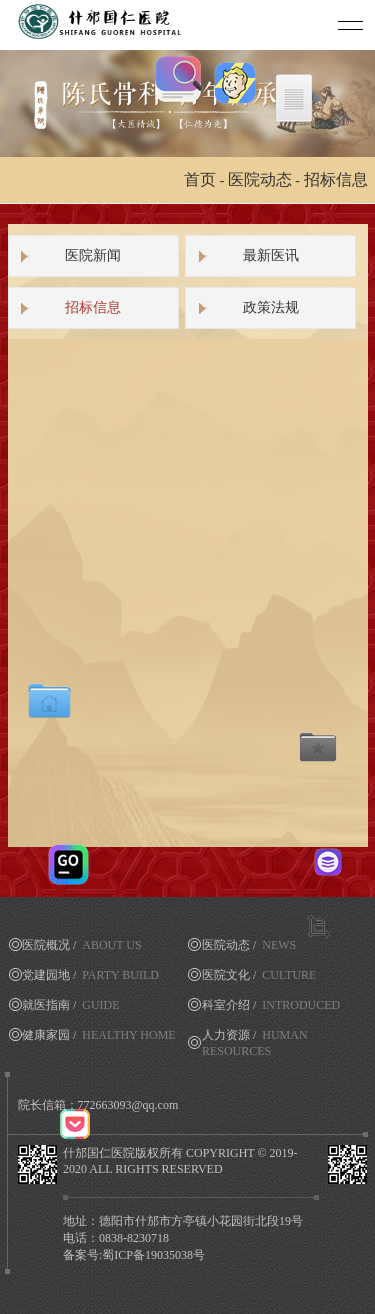 The width and height of the screenshot is (375, 1314). I want to click on open stack app for organizing files or content, so click(328, 862).